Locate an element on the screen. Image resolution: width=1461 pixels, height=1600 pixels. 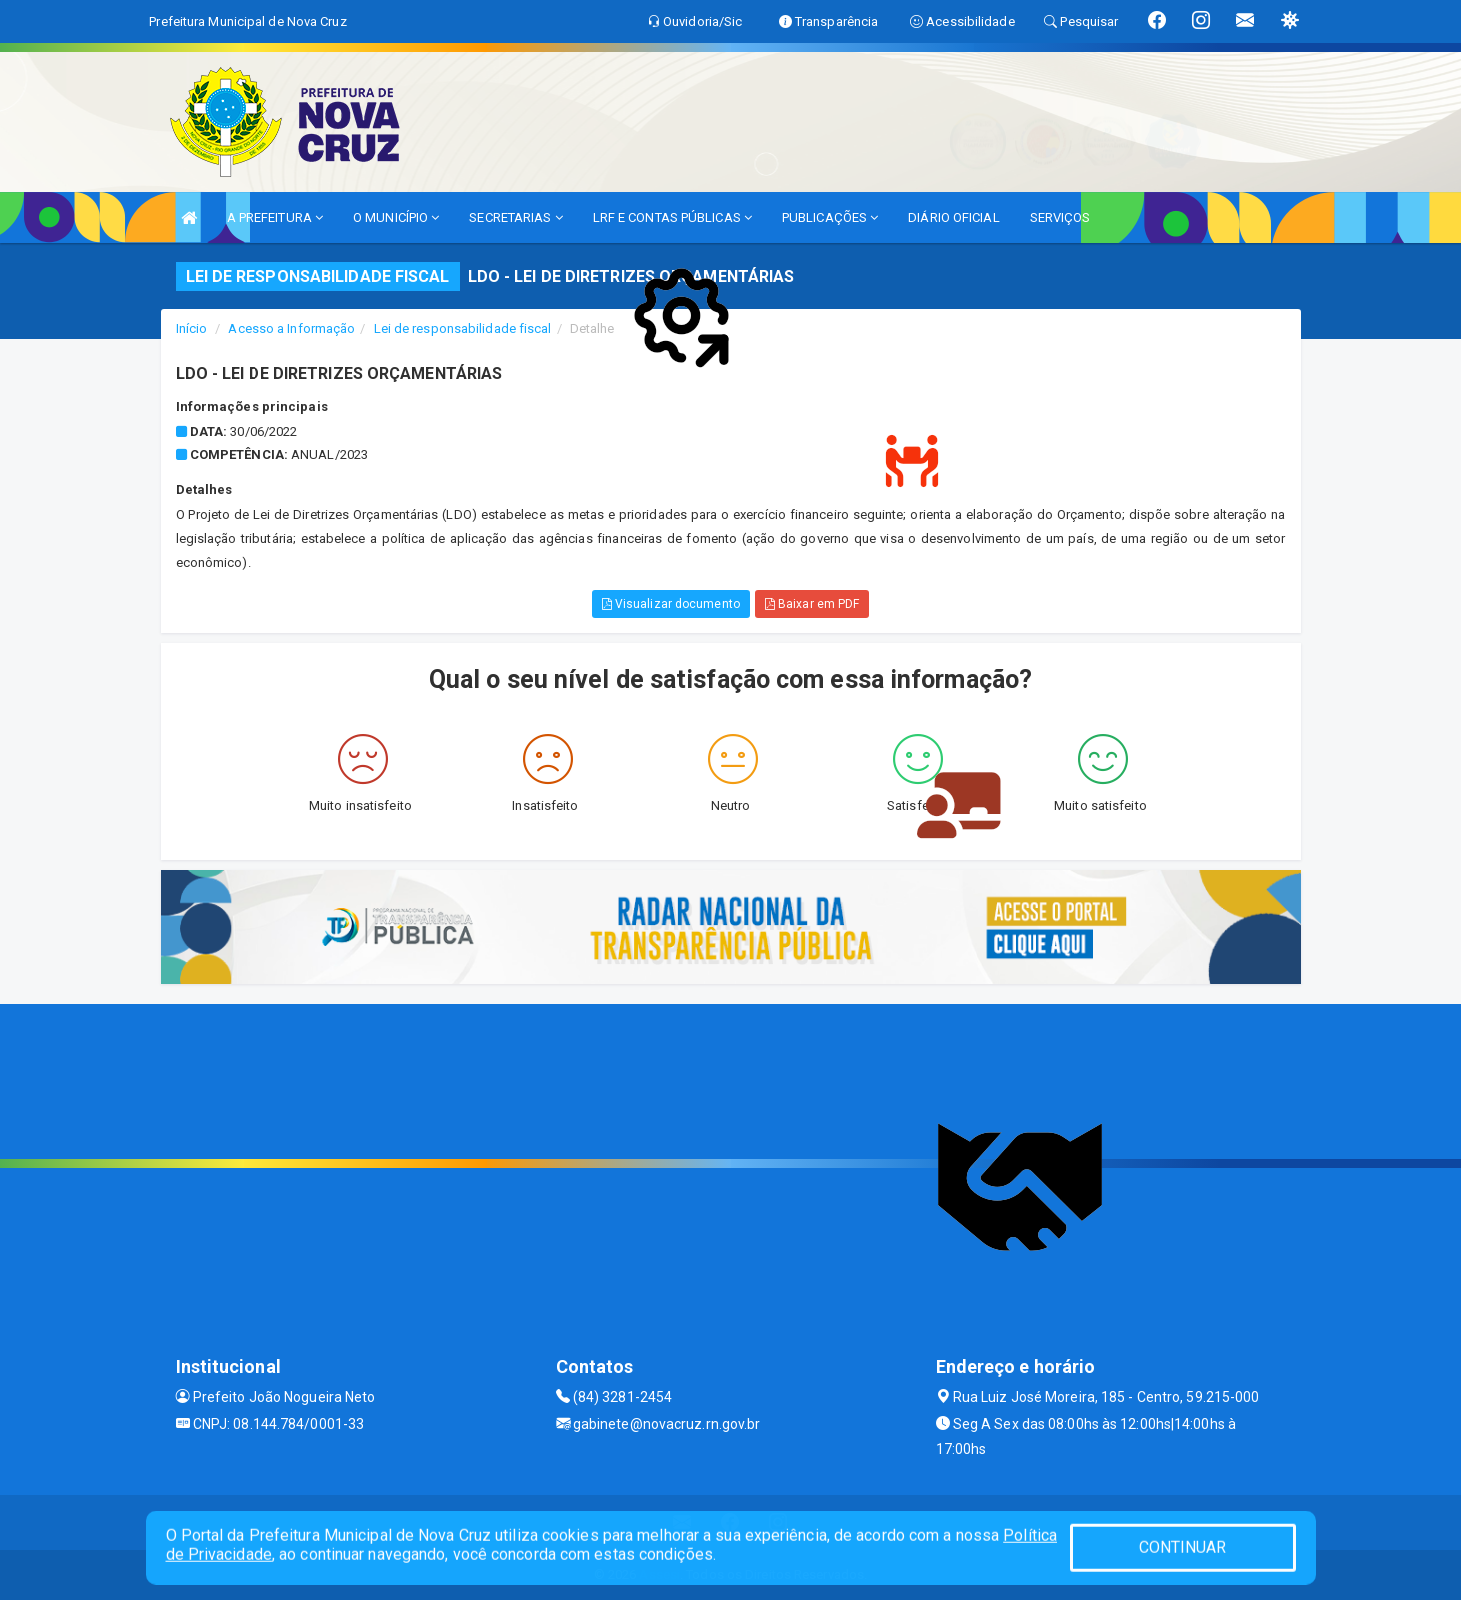
moving or delivery service is located at coordinates (912, 461).